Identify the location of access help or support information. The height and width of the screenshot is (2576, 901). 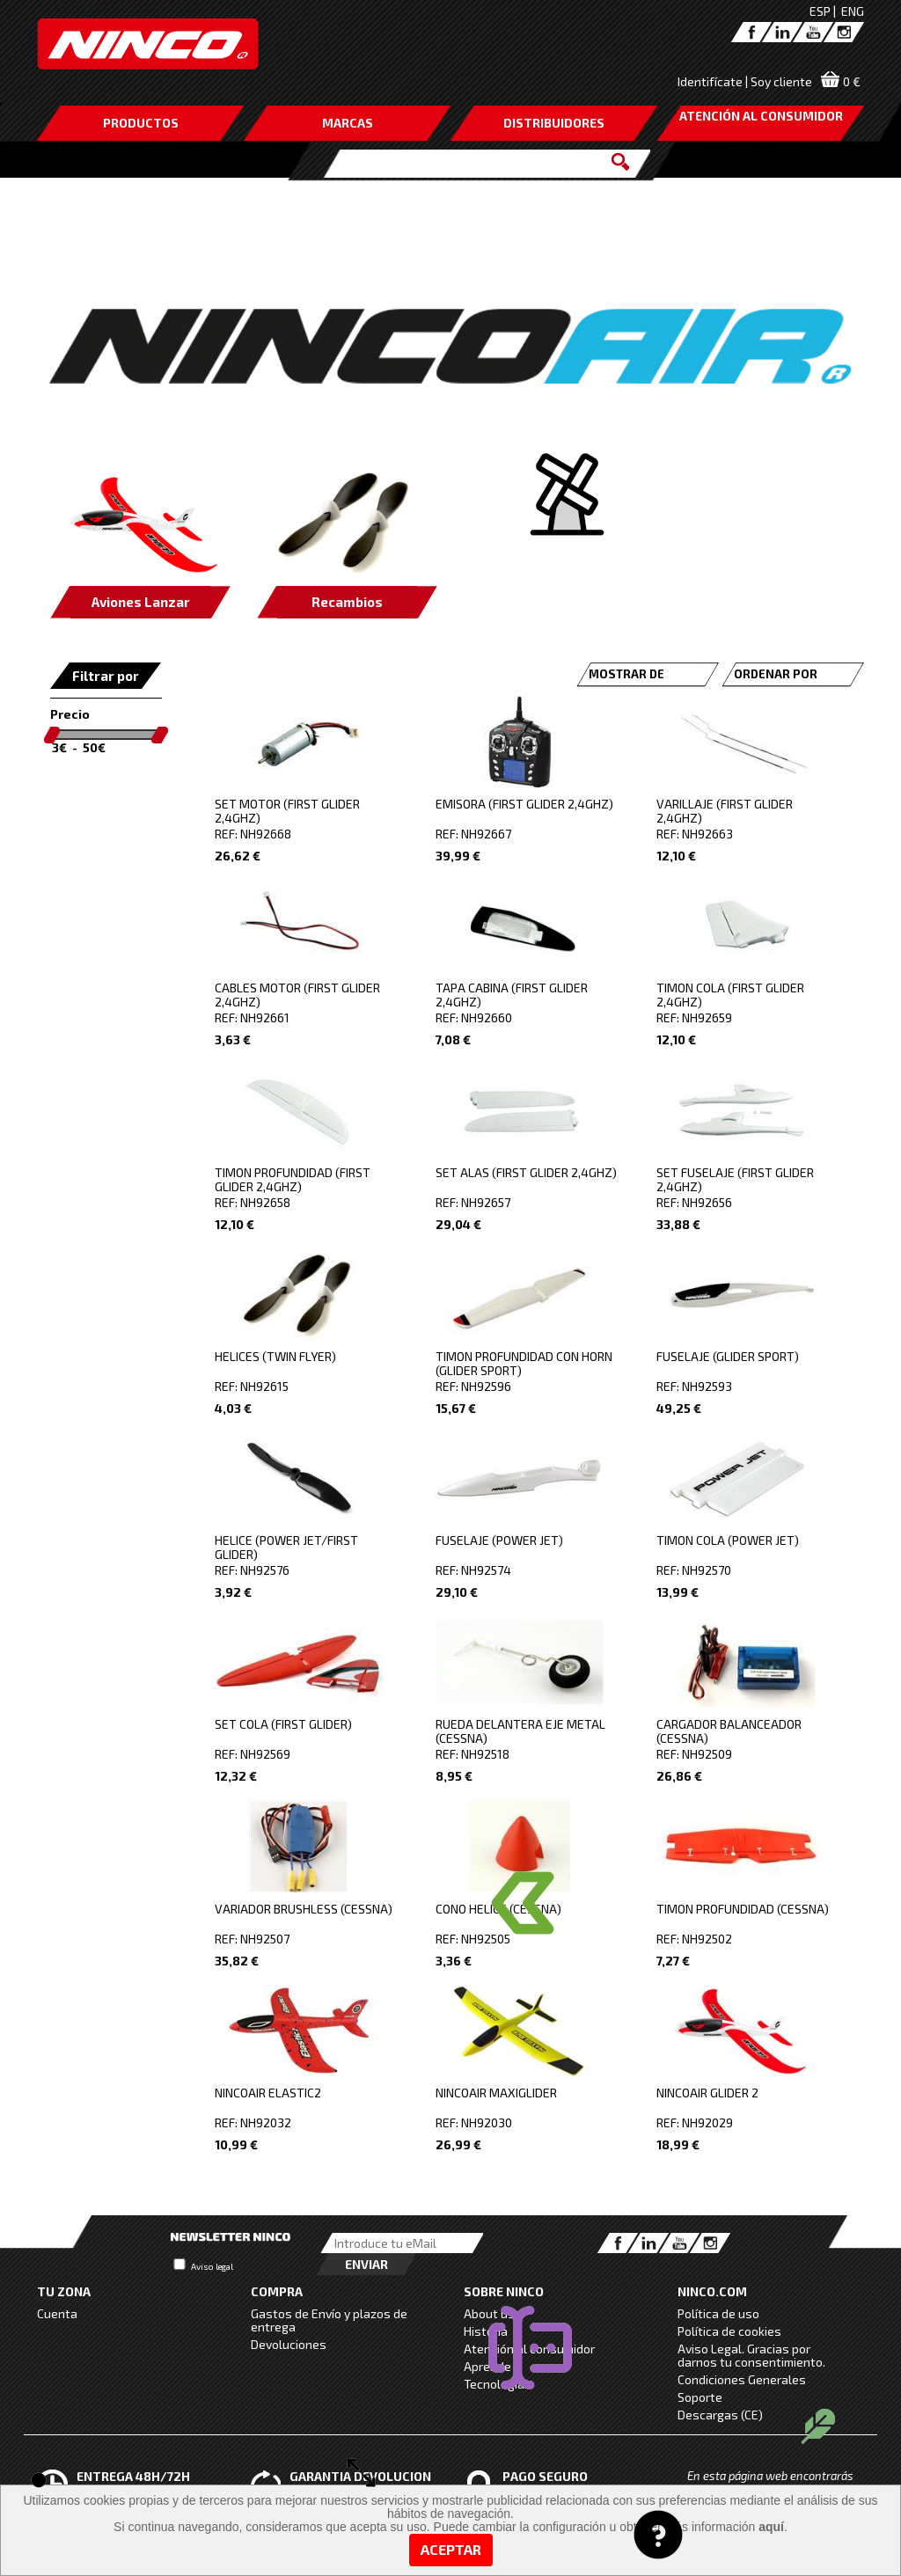
(658, 2535).